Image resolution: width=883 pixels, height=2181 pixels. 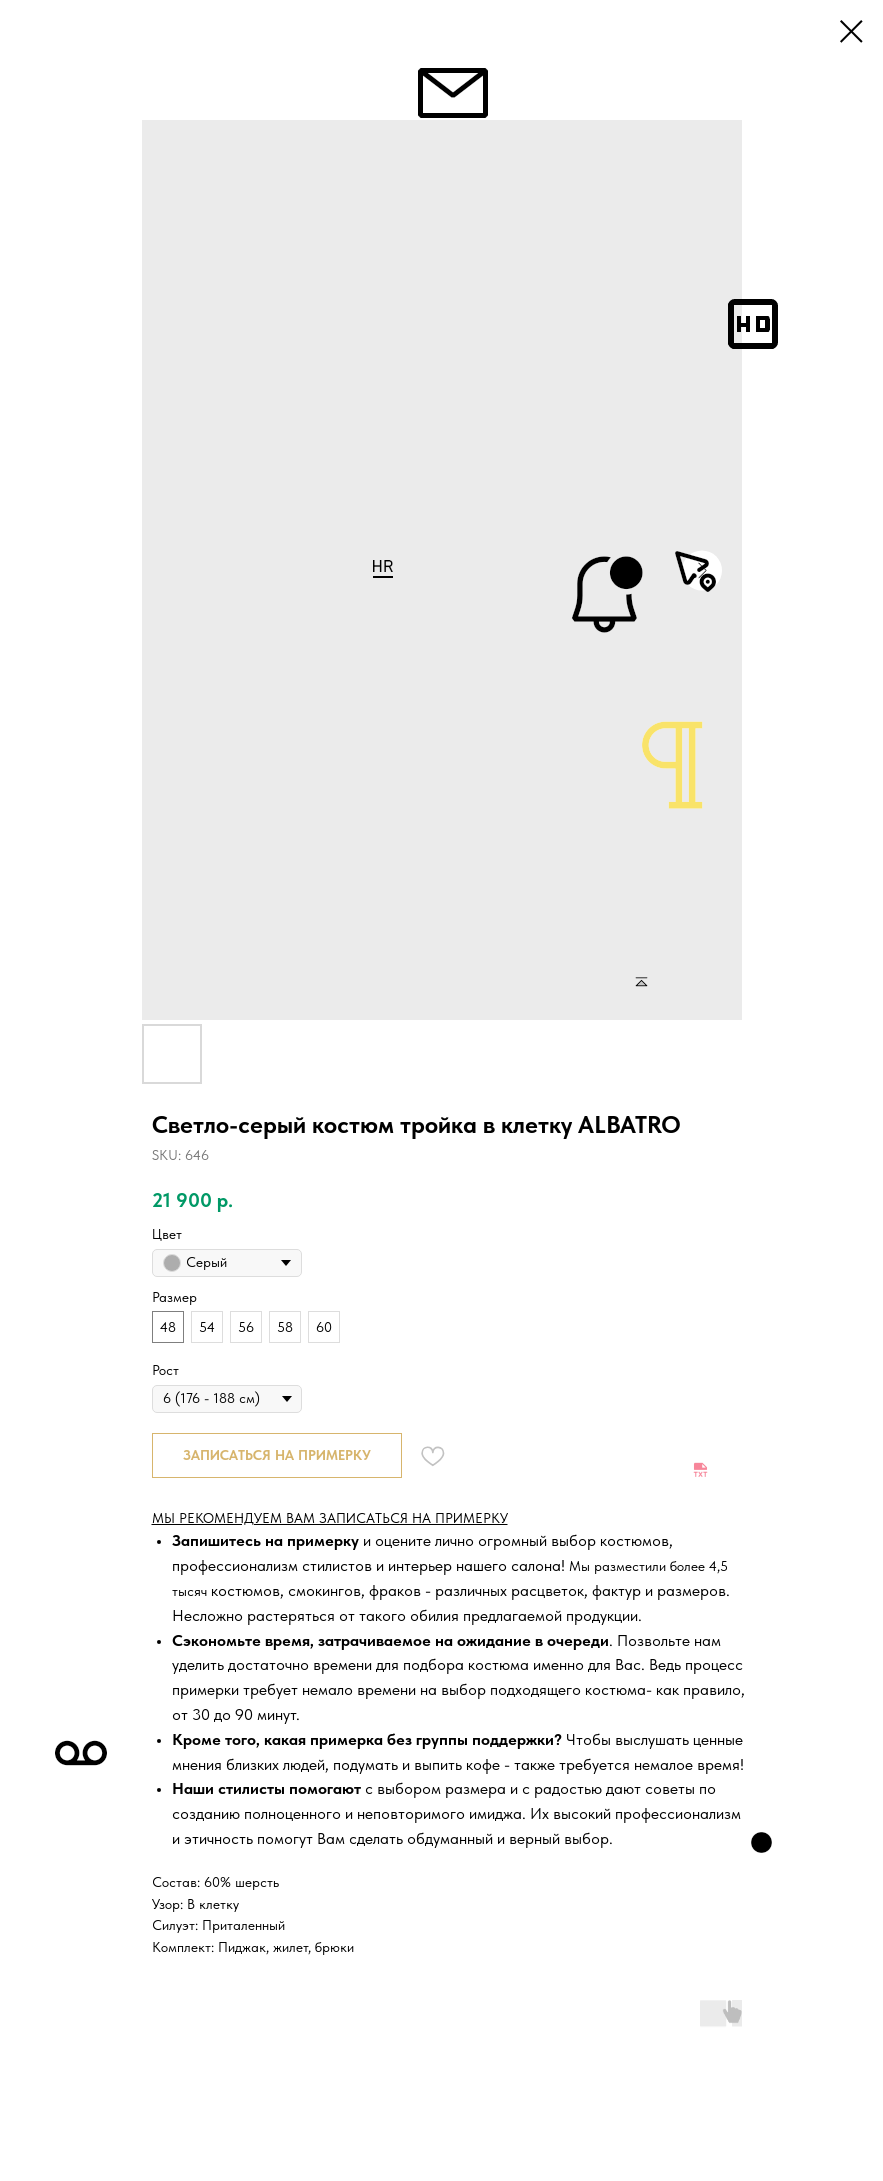 What do you see at coordinates (81, 1753) in the screenshot?
I see `access voicemail messages` at bounding box center [81, 1753].